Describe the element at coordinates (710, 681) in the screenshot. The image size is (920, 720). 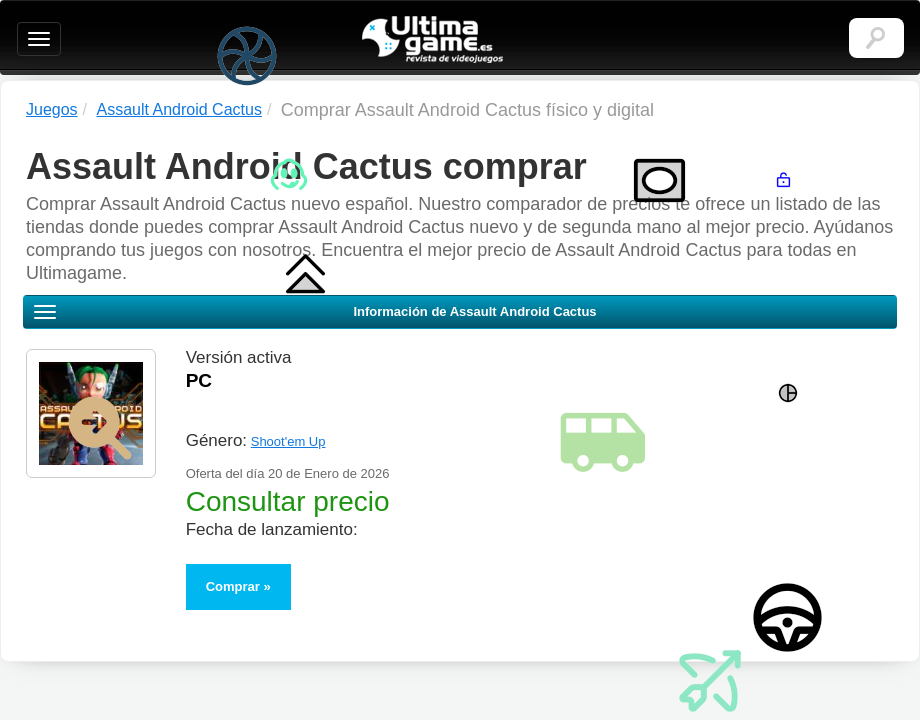
I see `archery or hunting game mode` at that location.